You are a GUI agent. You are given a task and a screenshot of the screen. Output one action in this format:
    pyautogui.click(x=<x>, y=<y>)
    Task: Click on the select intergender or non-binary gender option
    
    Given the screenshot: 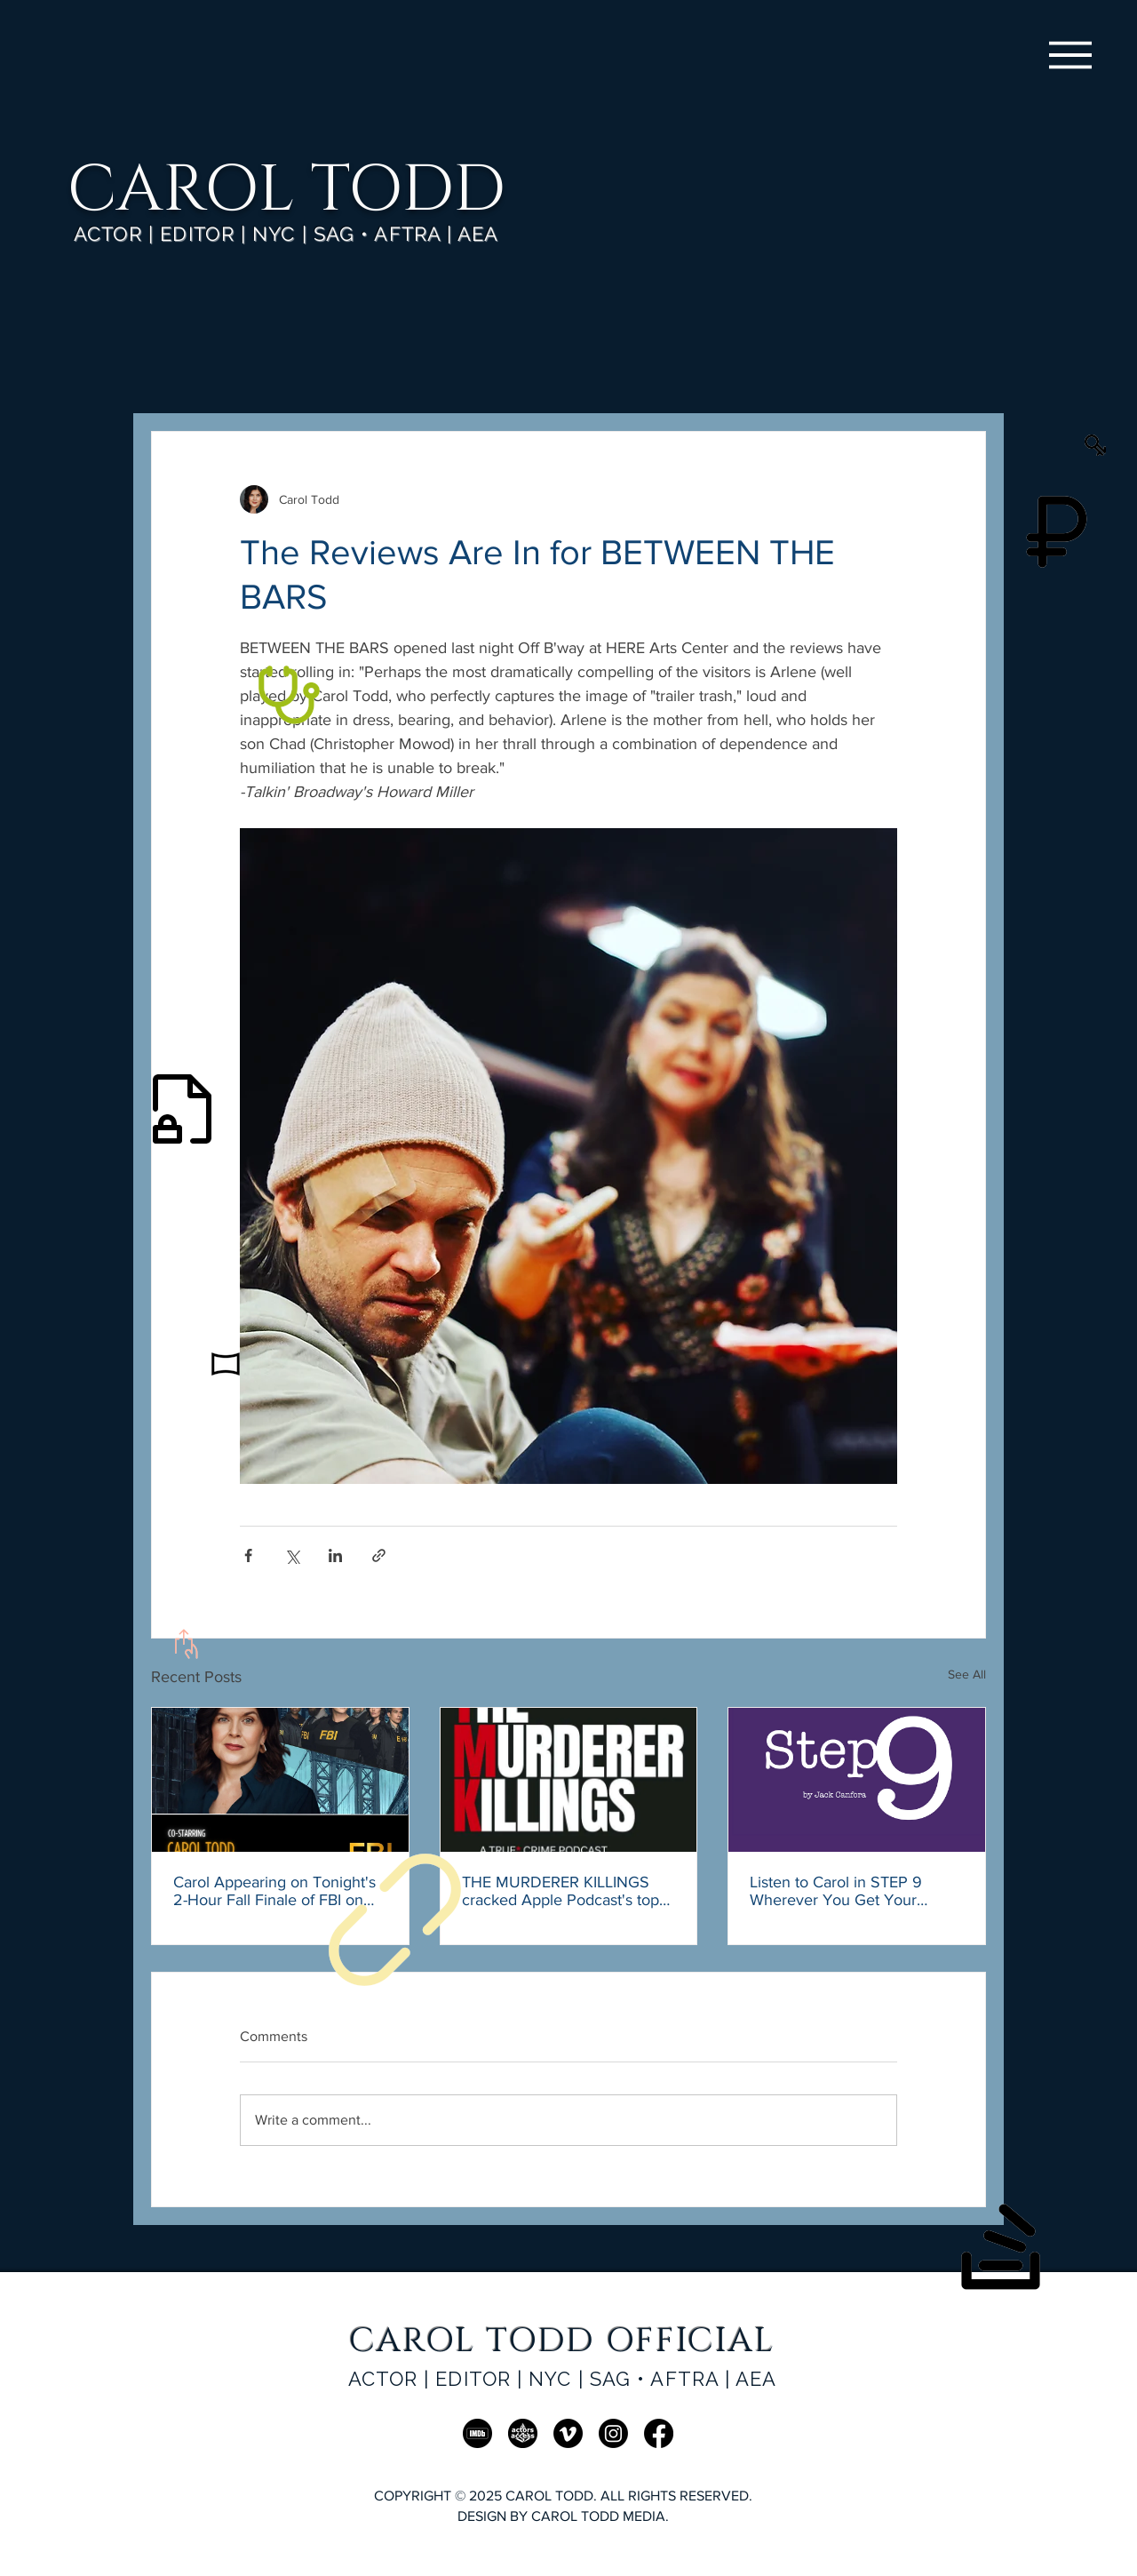 What is the action you would take?
    pyautogui.click(x=1095, y=445)
    